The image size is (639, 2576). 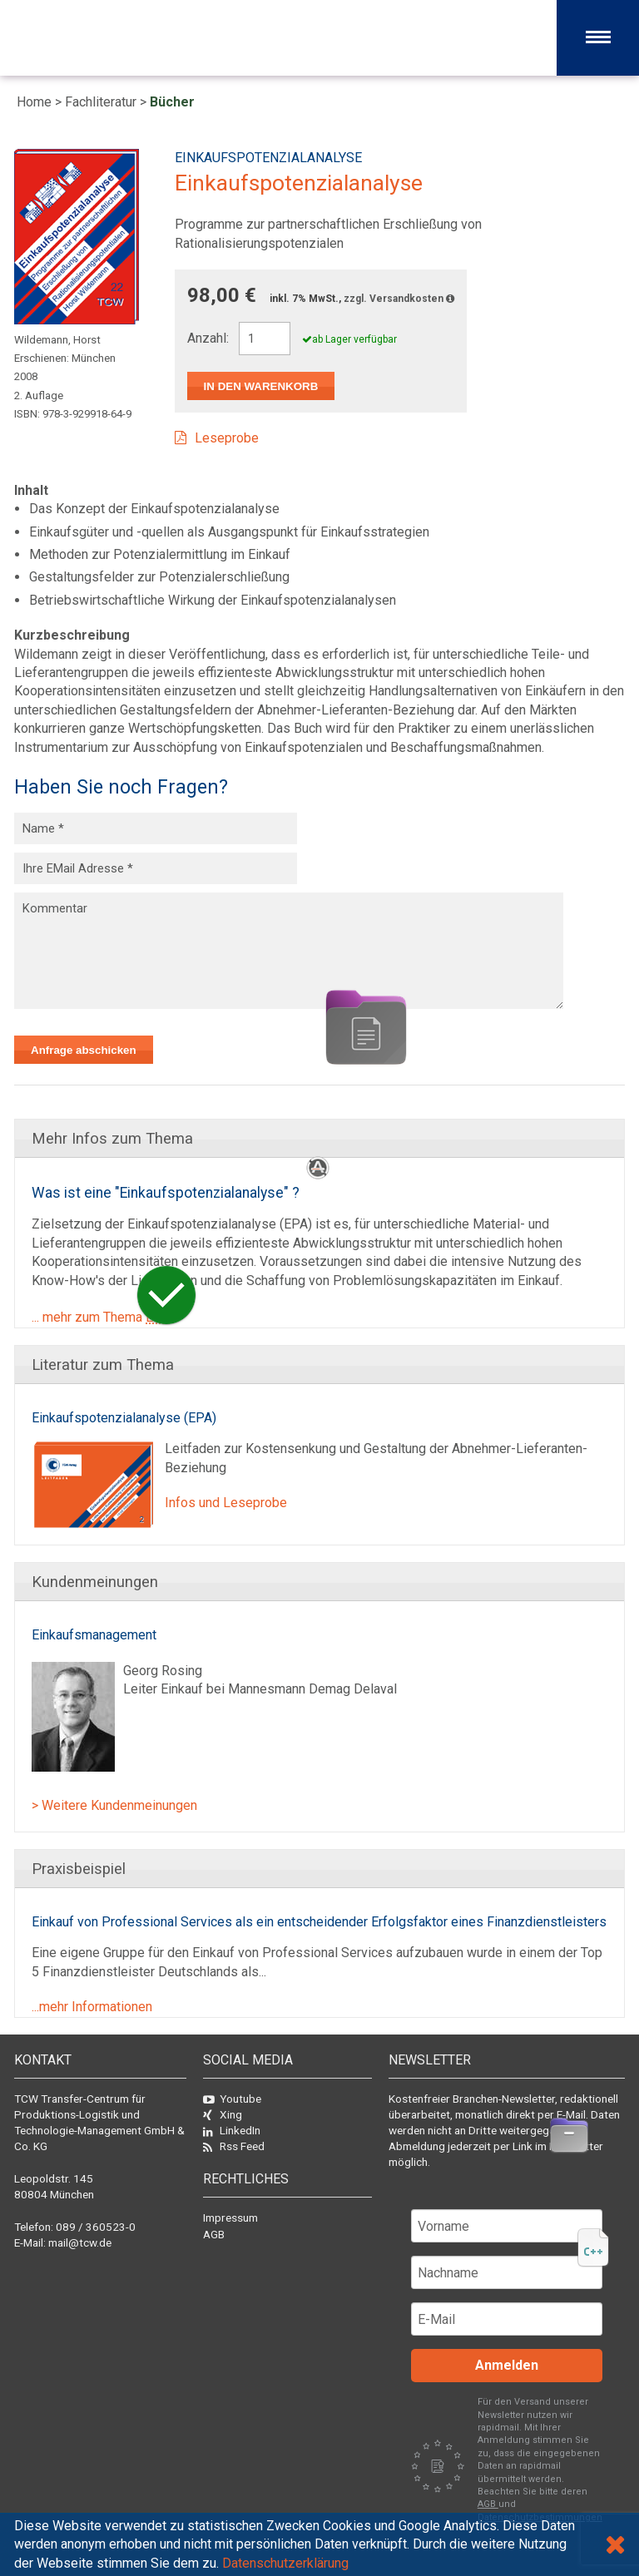 I want to click on open documents folder, so click(x=366, y=1027).